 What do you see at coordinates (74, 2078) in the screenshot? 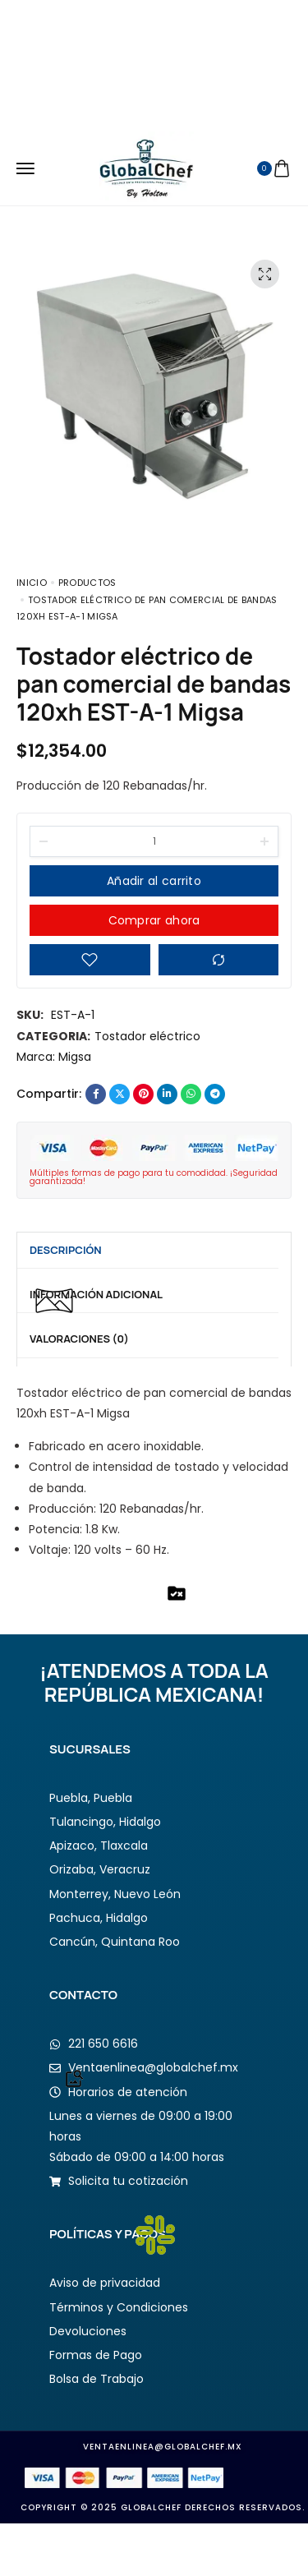
I see `search using an image or photo` at bounding box center [74, 2078].